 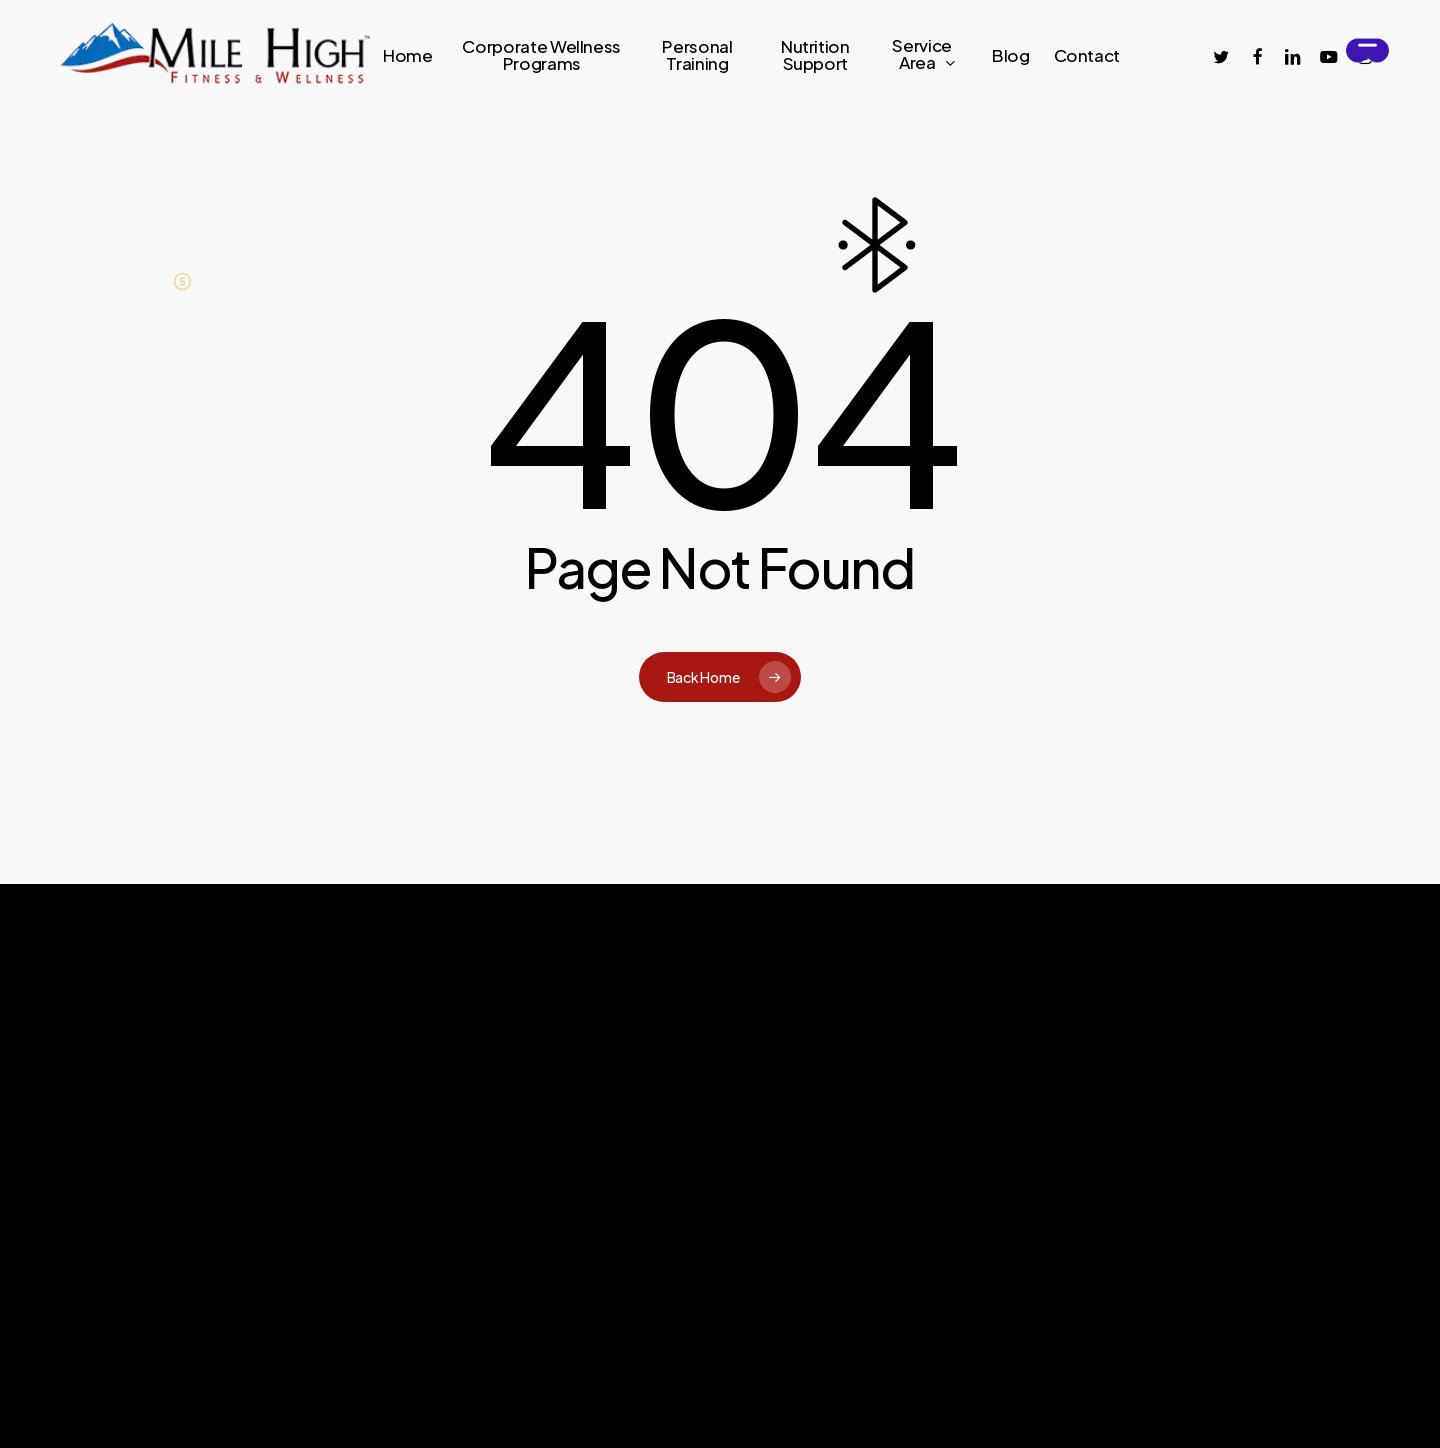 What do you see at coordinates (182, 281) in the screenshot?
I see `step 5 in a multi-step process` at bounding box center [182, 281].